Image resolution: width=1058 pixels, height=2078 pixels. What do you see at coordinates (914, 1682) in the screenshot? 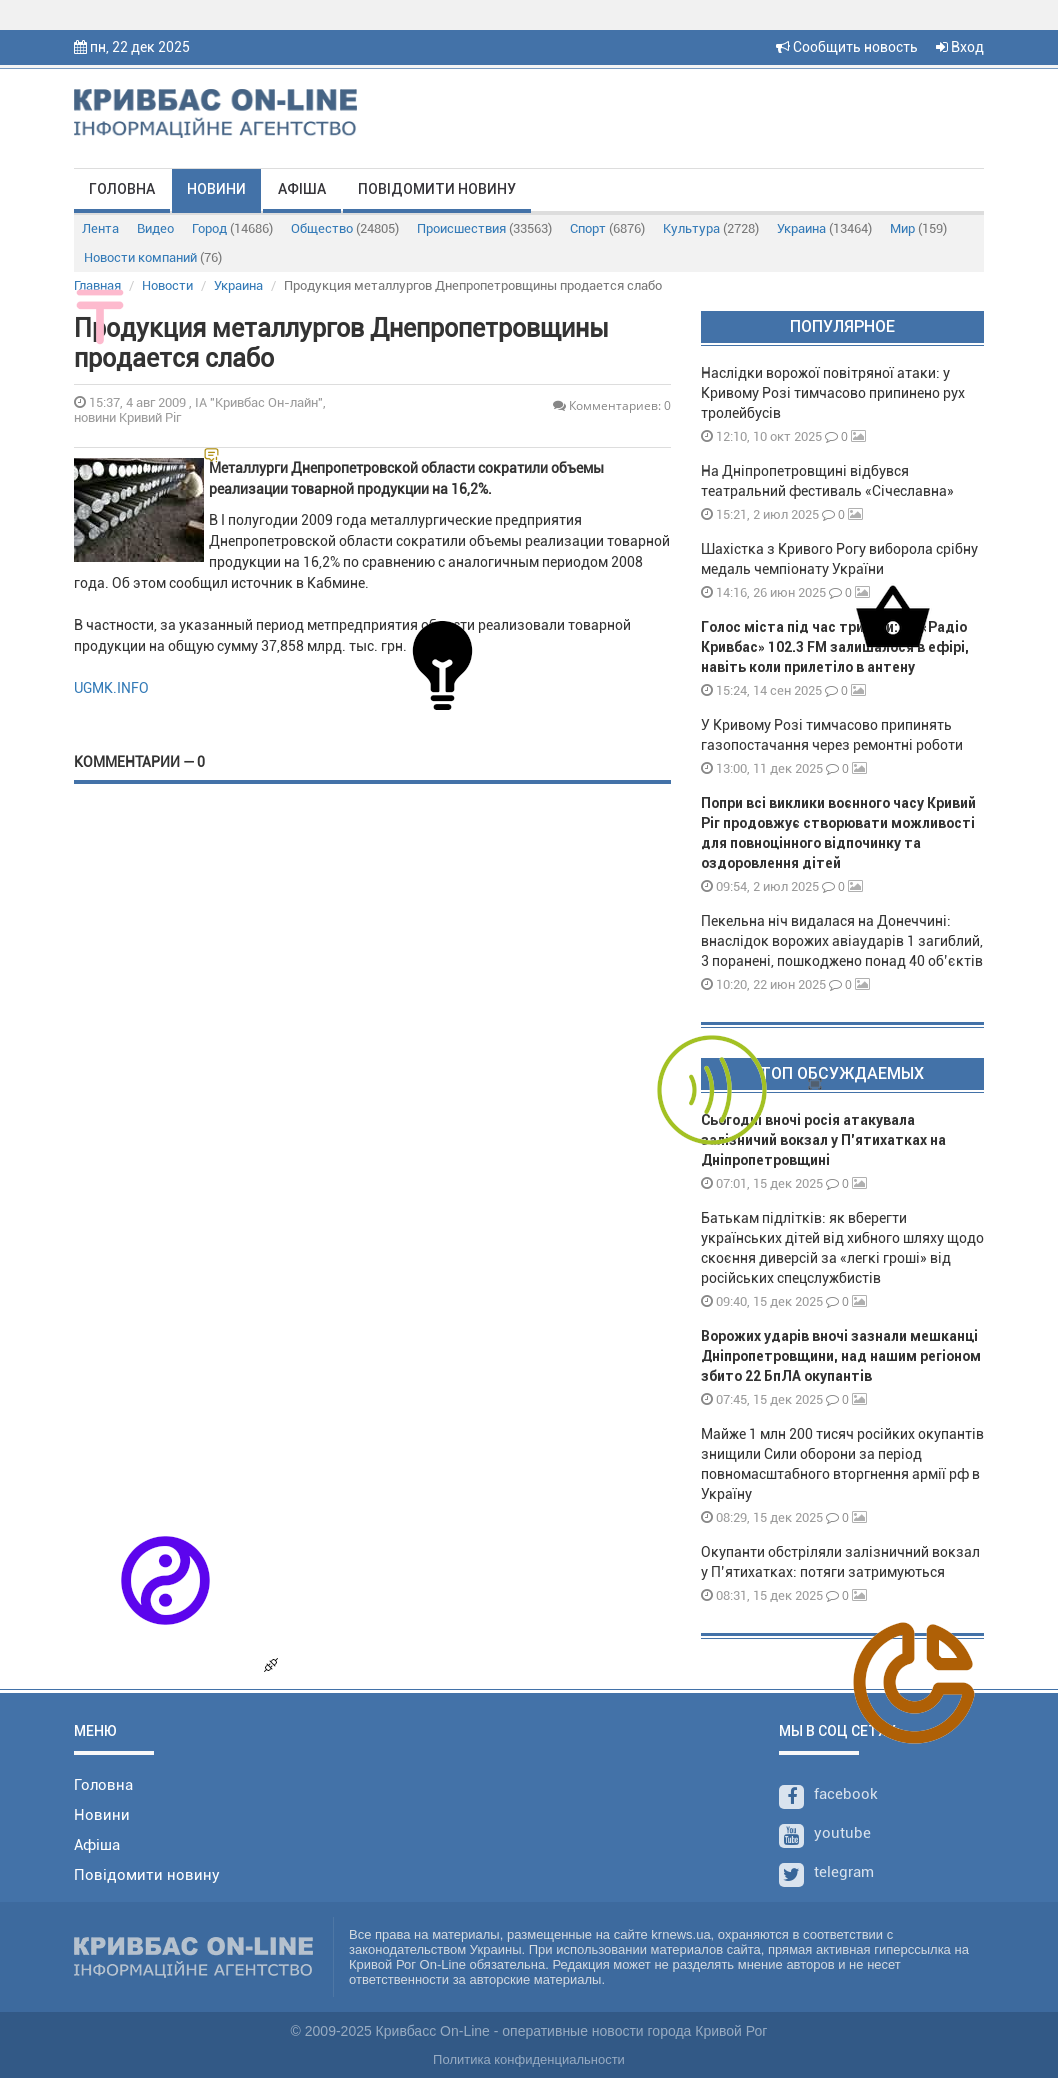
I see `view analytics or statistics breakdown` at bounding box center [914, 1682].